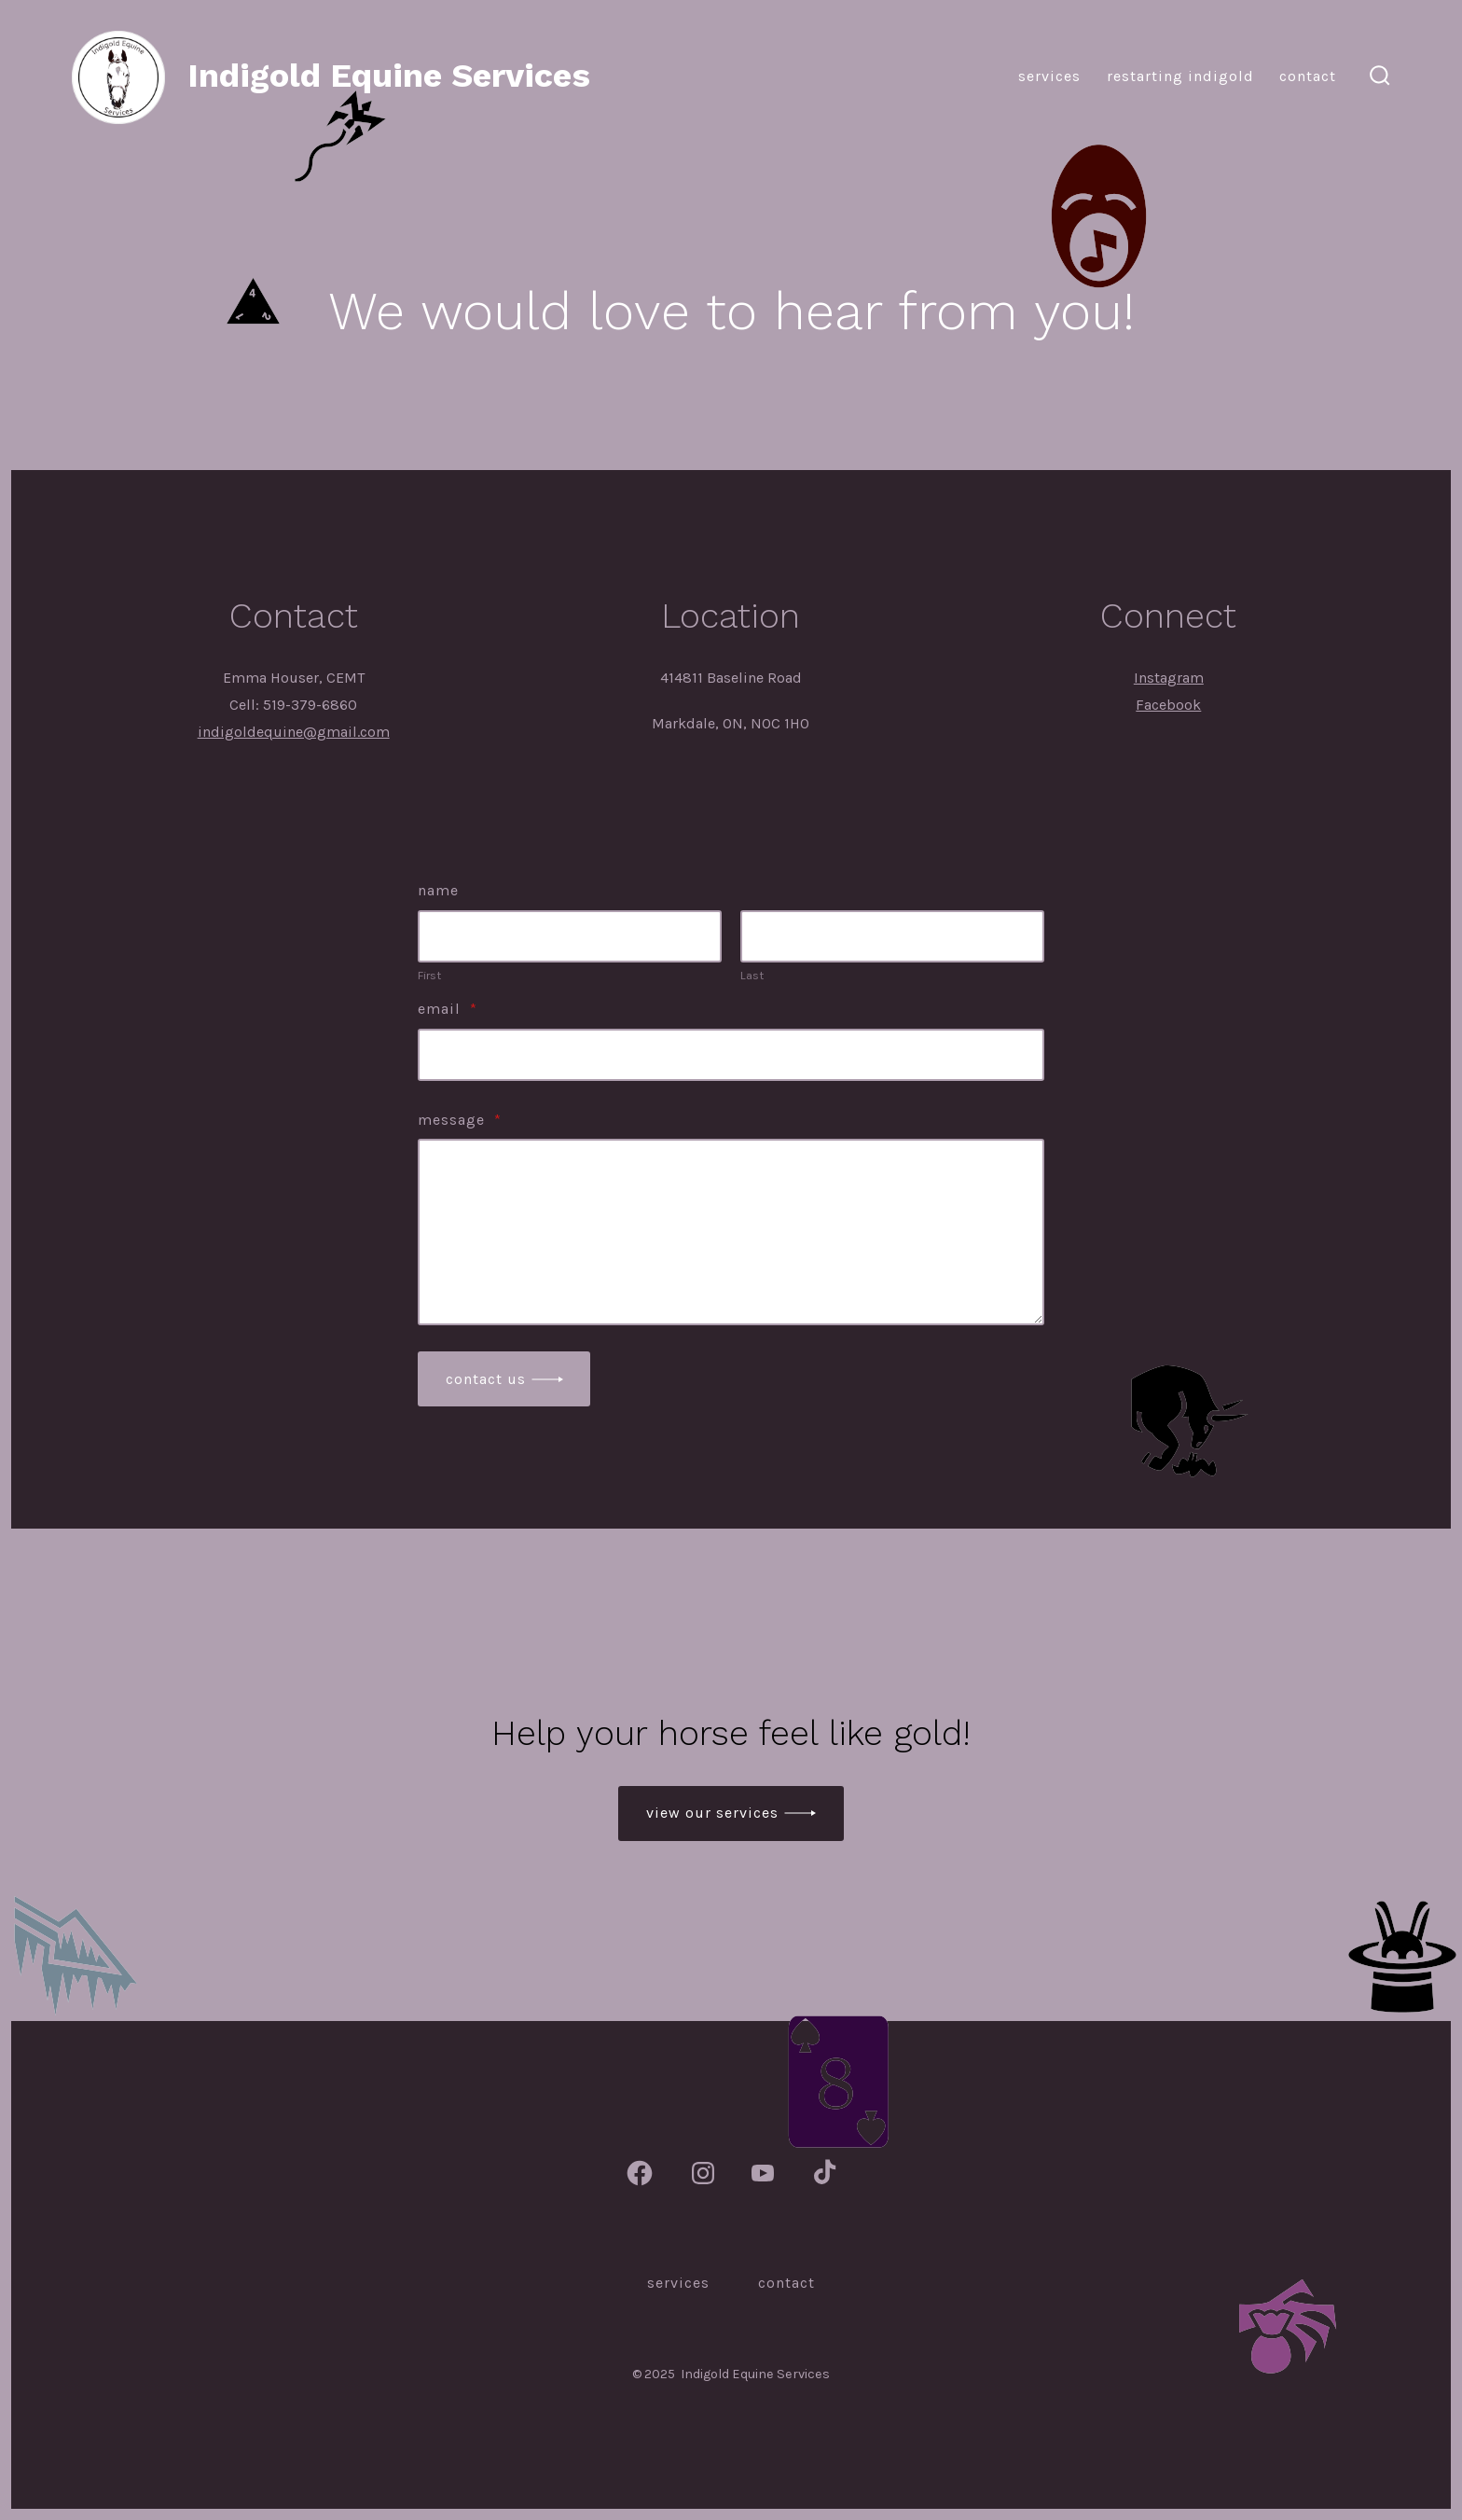 The image size is (1462, 2520). I want to click on access karaoke or singing features, so click(1100, 216).